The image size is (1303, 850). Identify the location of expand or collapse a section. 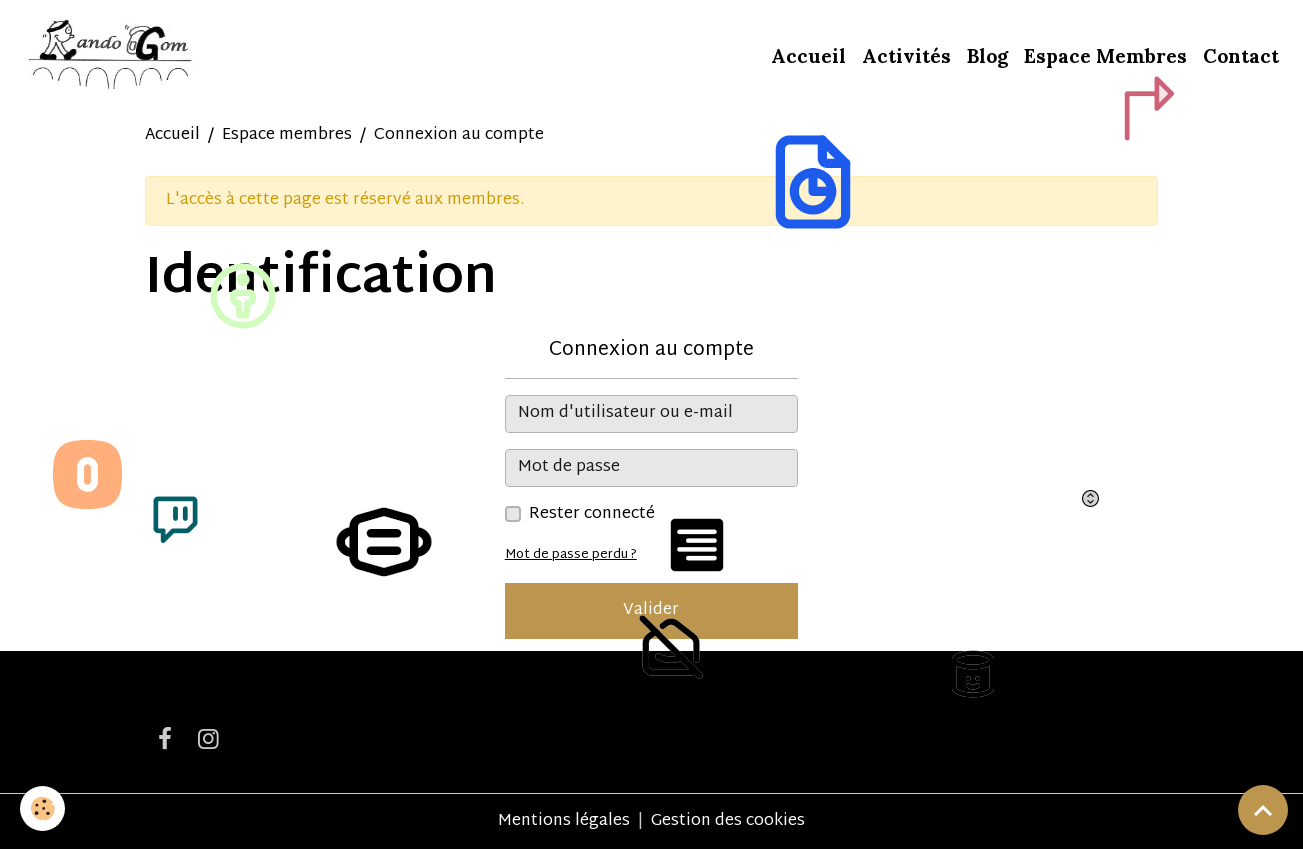
(1090, 498).